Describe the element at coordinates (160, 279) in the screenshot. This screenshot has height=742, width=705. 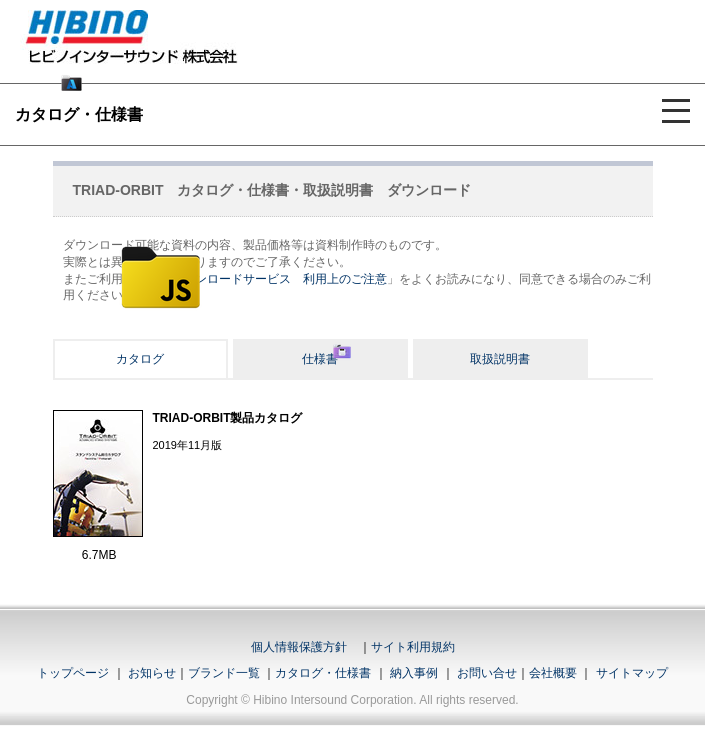
I see `open folder containing javascript files` at that location.